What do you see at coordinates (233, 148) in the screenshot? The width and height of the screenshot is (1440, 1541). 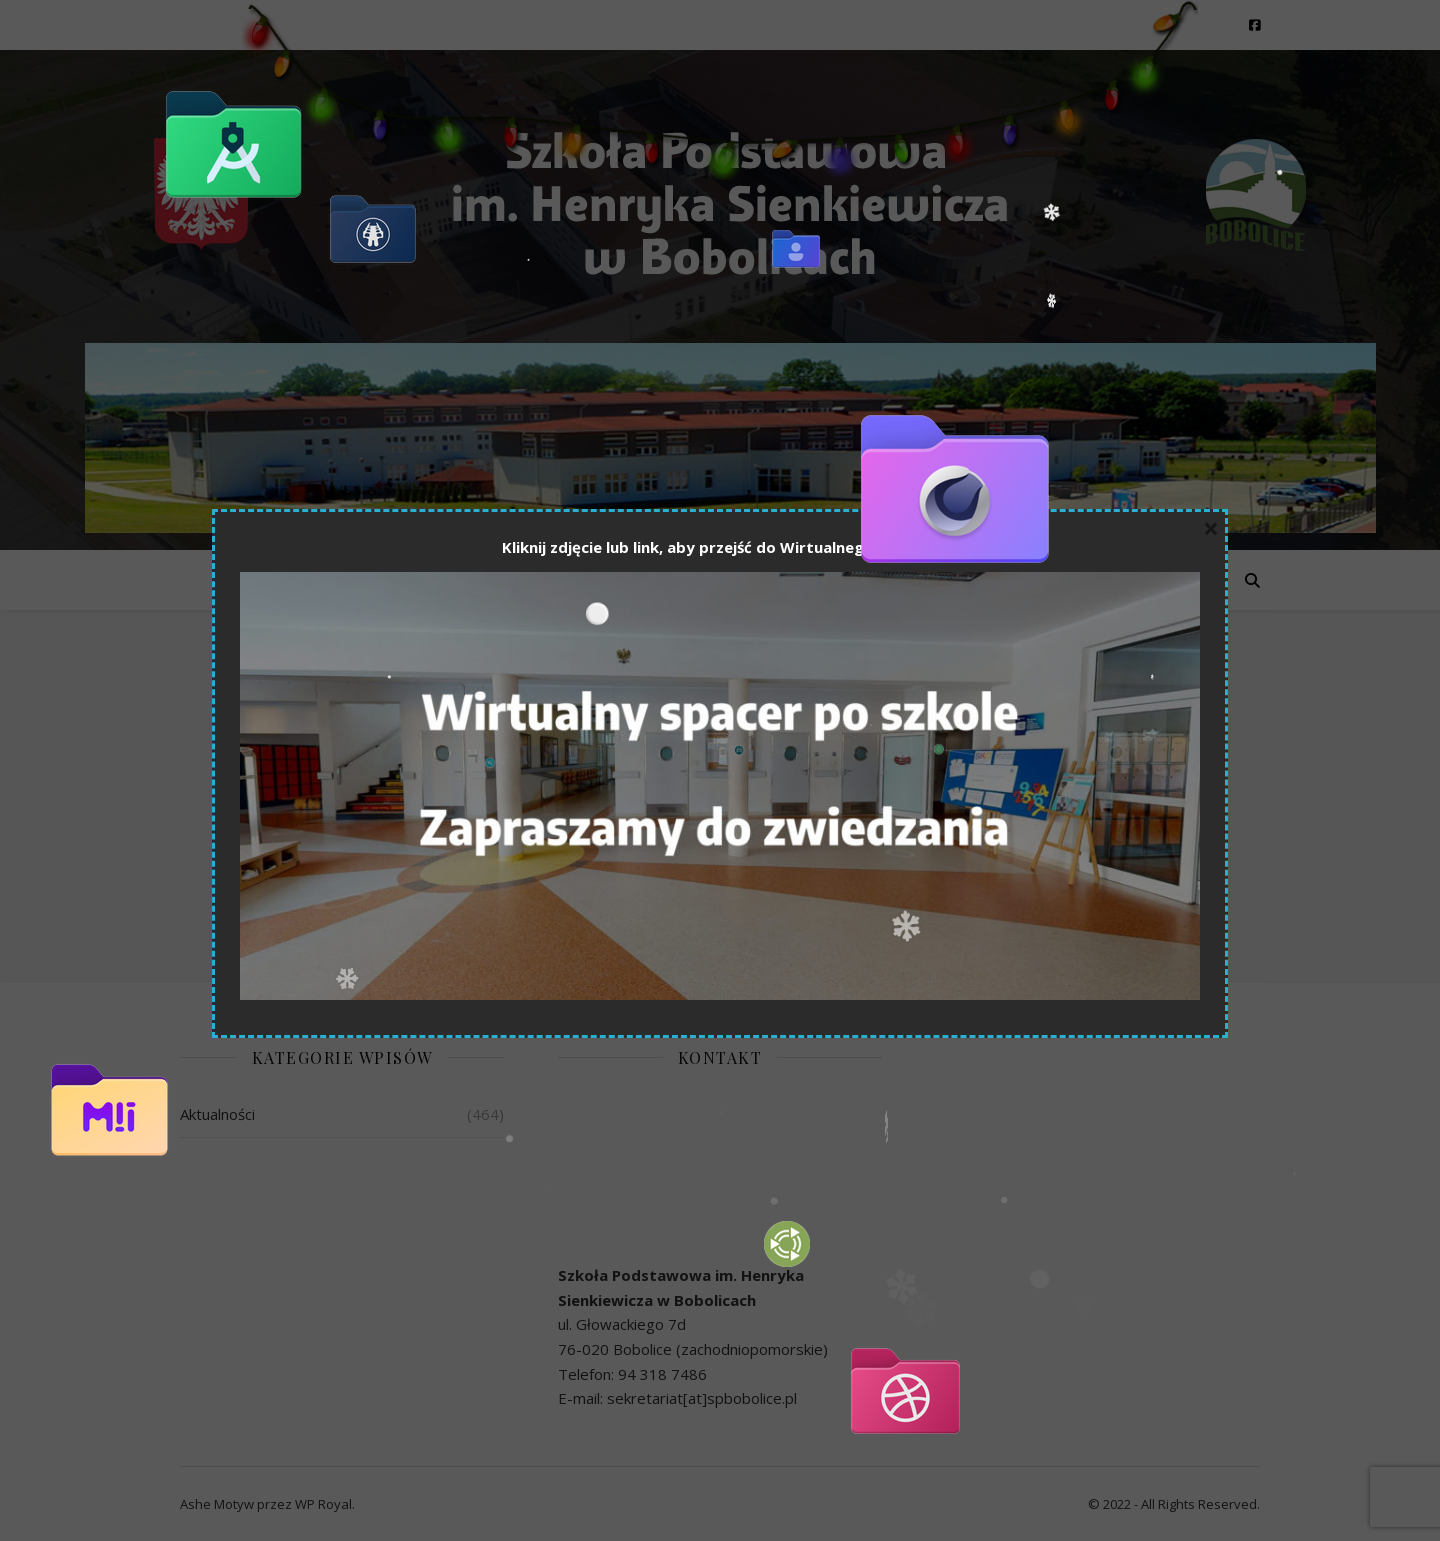 I see `open android studio project folder` at bounding box center [233, 148].